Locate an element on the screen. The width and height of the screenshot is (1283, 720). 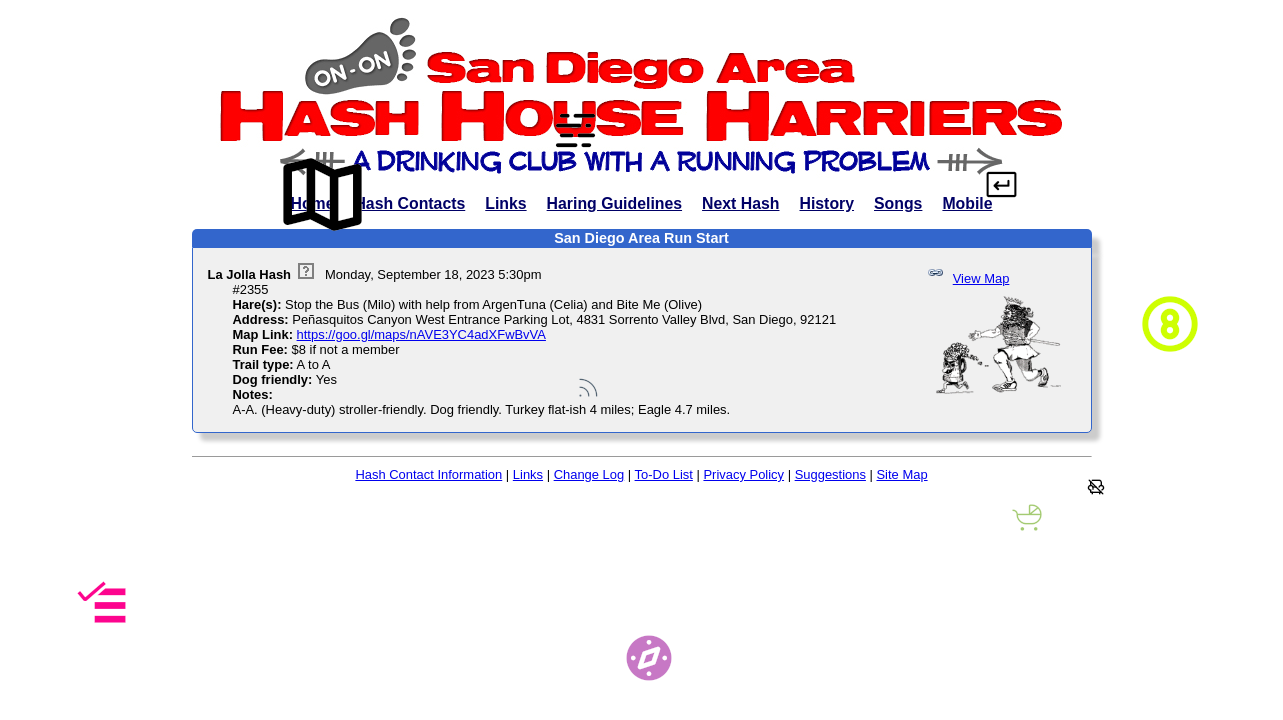
access baby or parenting-related features is located at coordinates (1027, 516).